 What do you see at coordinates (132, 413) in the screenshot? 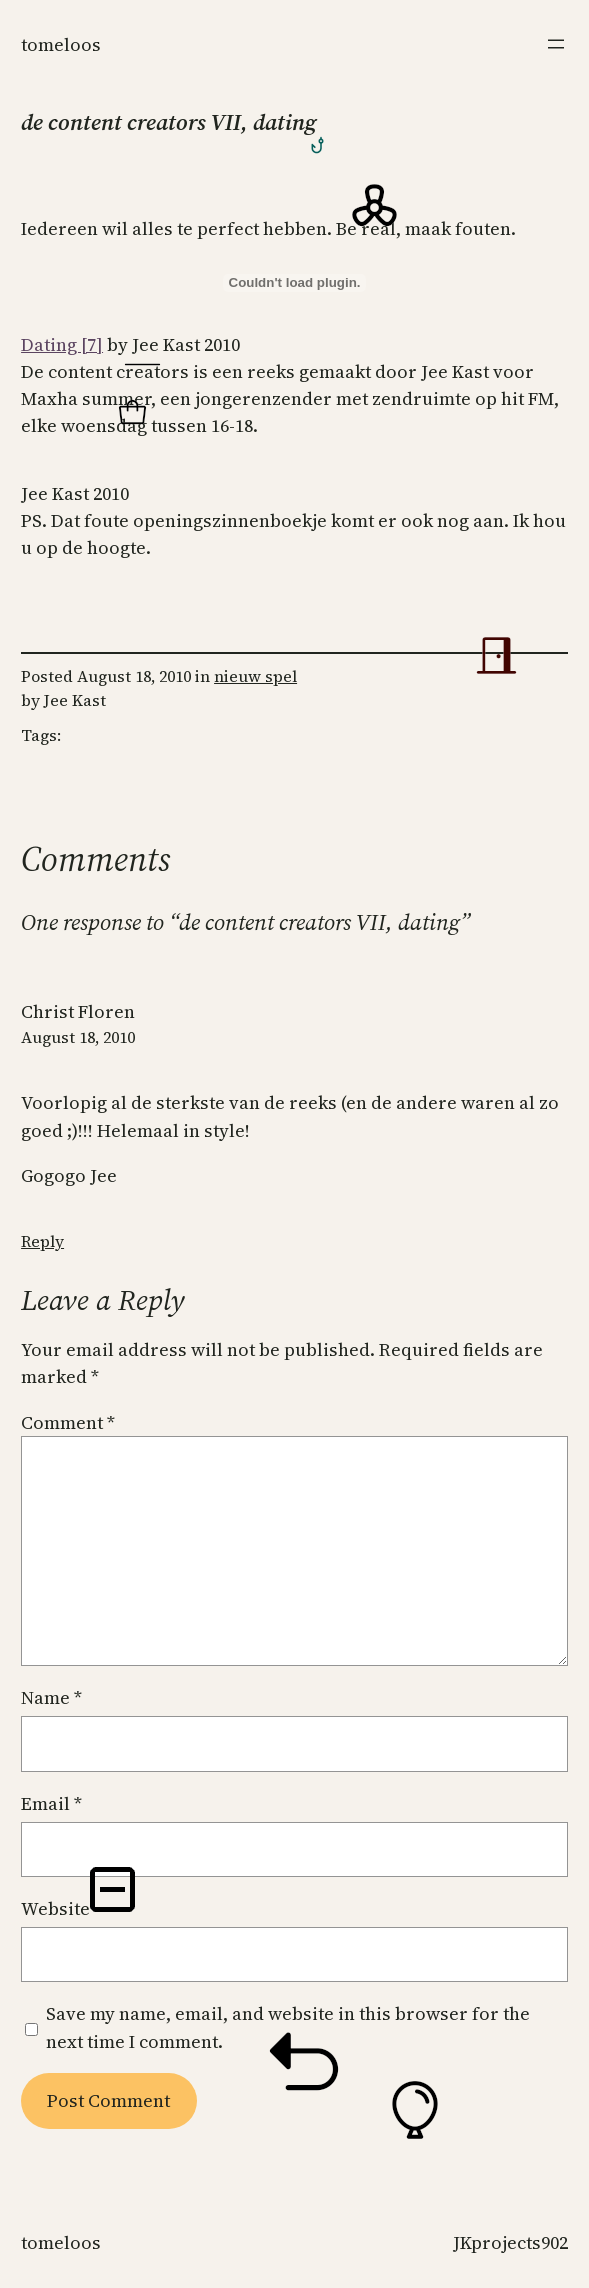
I see `view your shopping bag` at bounding box center [132, 413].